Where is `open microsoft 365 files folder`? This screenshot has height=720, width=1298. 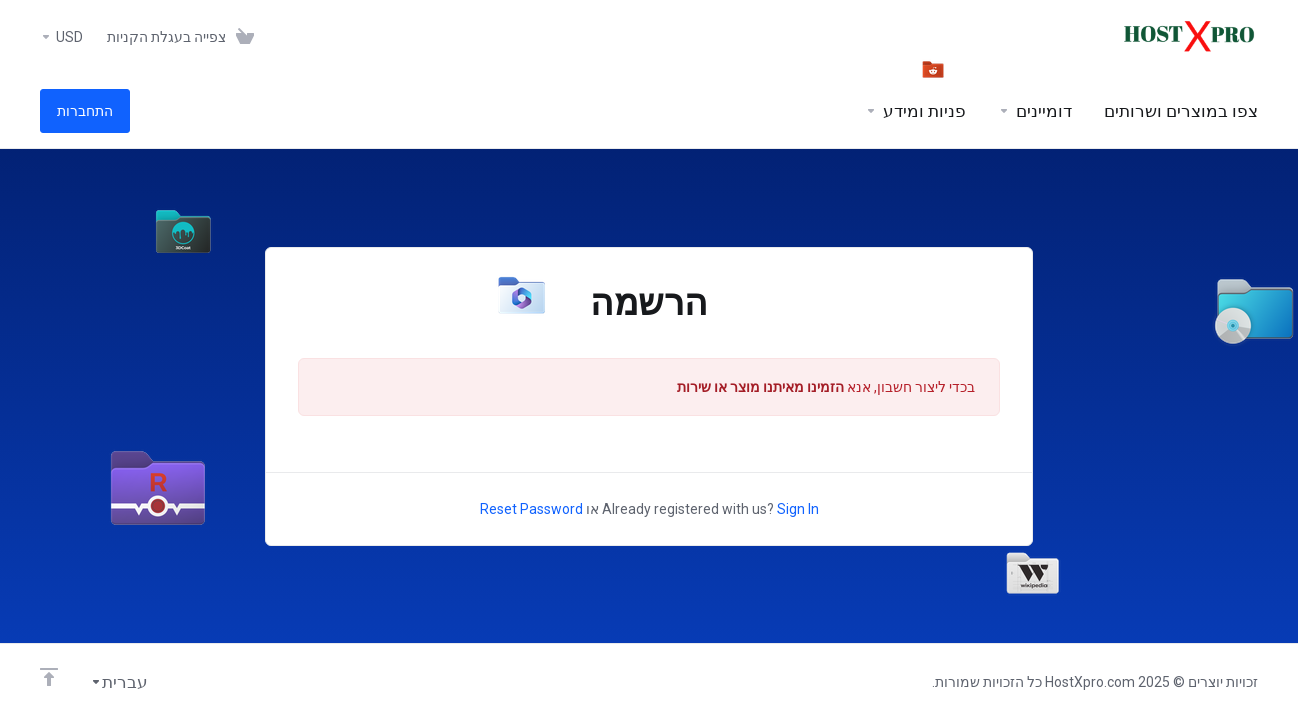 open microsoft 365 files folder is located at coordinates (521, 296).